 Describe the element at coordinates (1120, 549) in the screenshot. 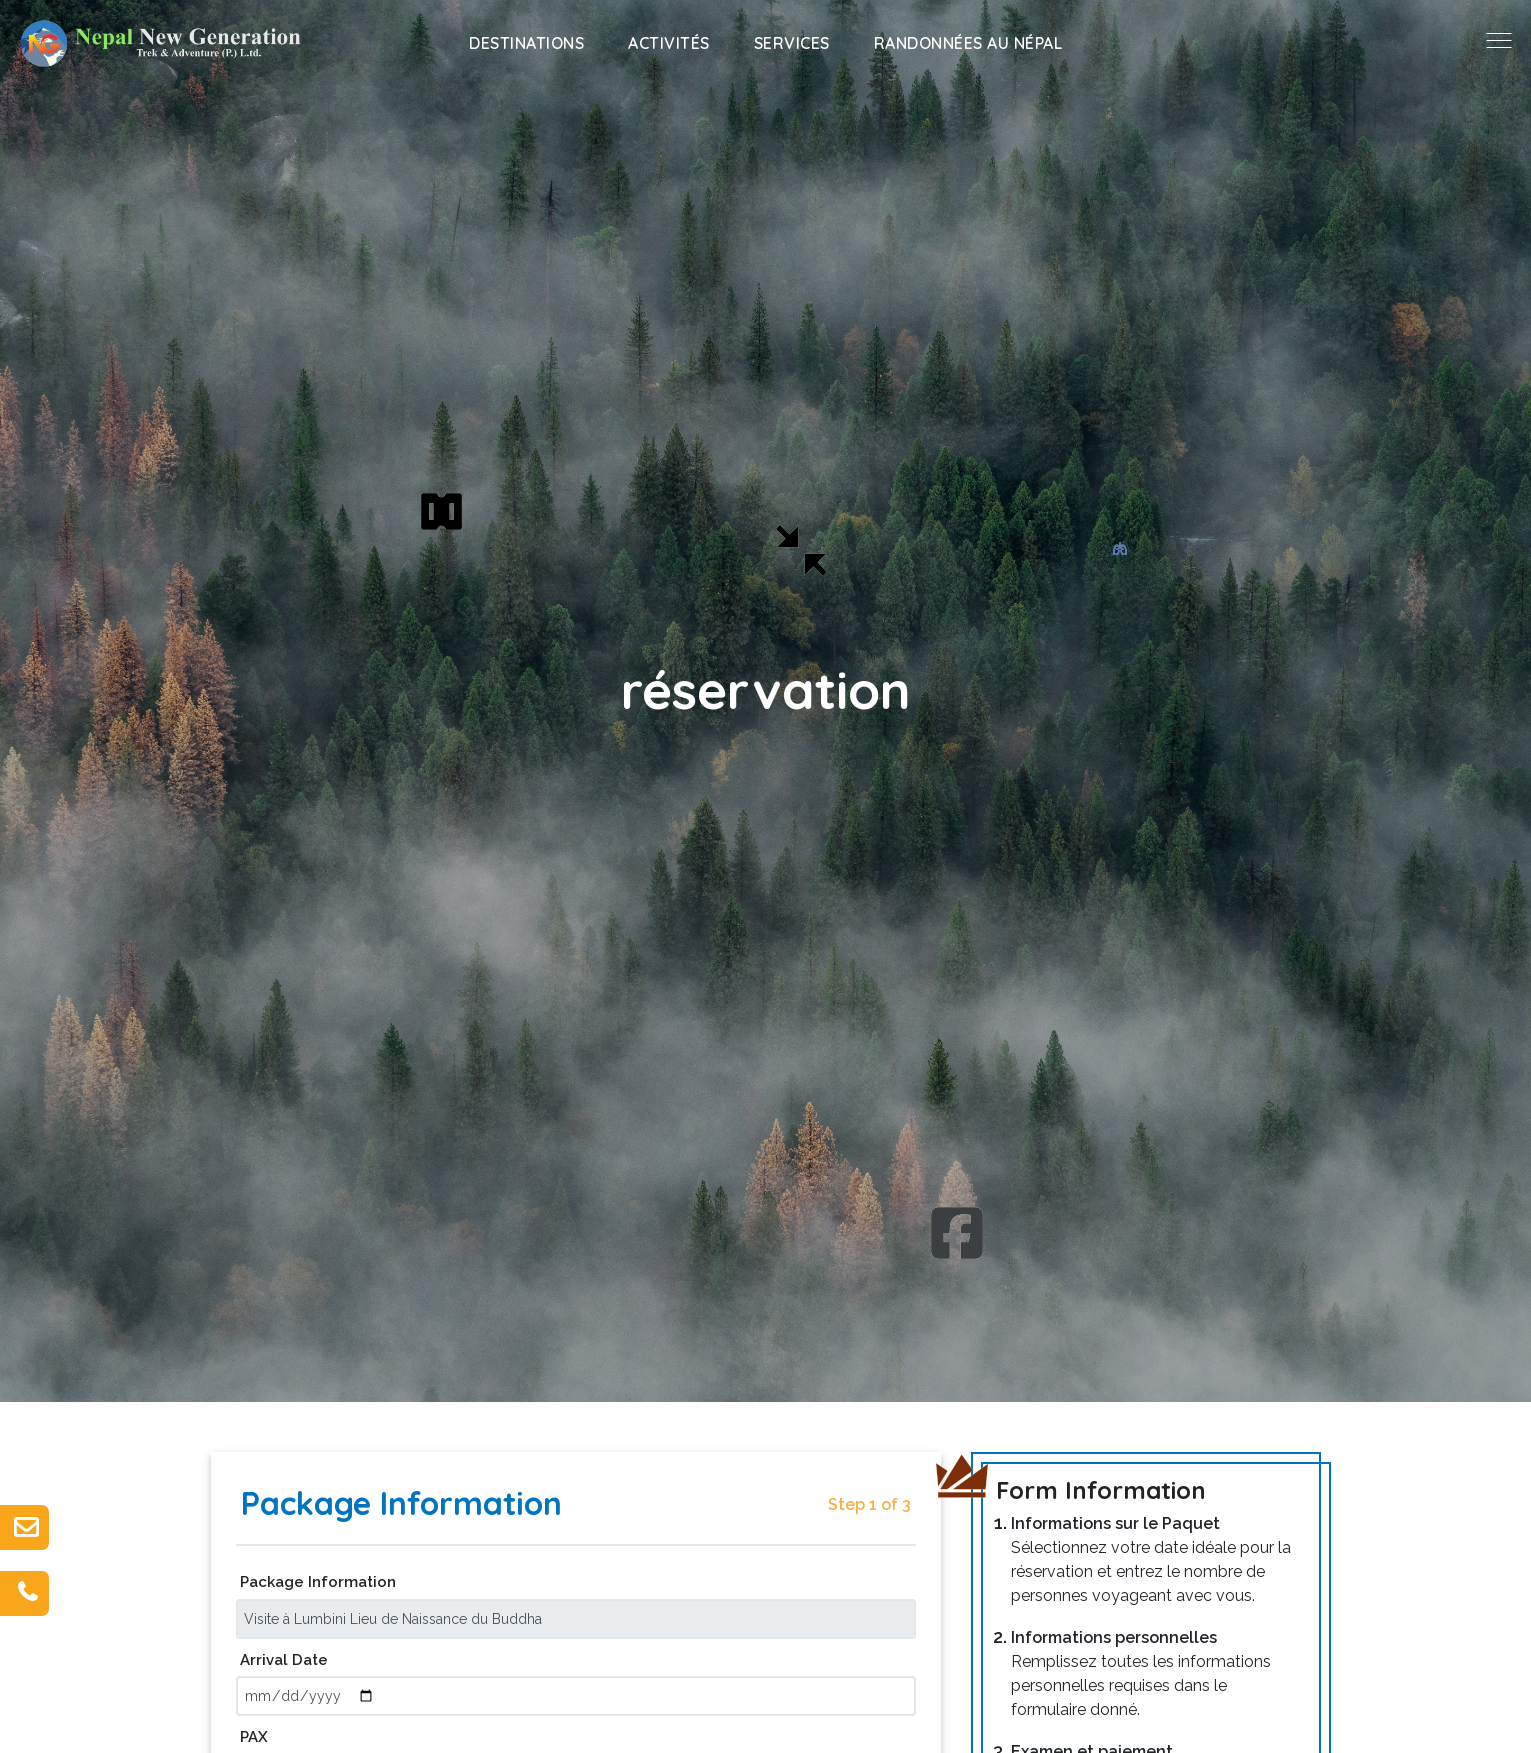

I see `access respiratory health information` at that location.